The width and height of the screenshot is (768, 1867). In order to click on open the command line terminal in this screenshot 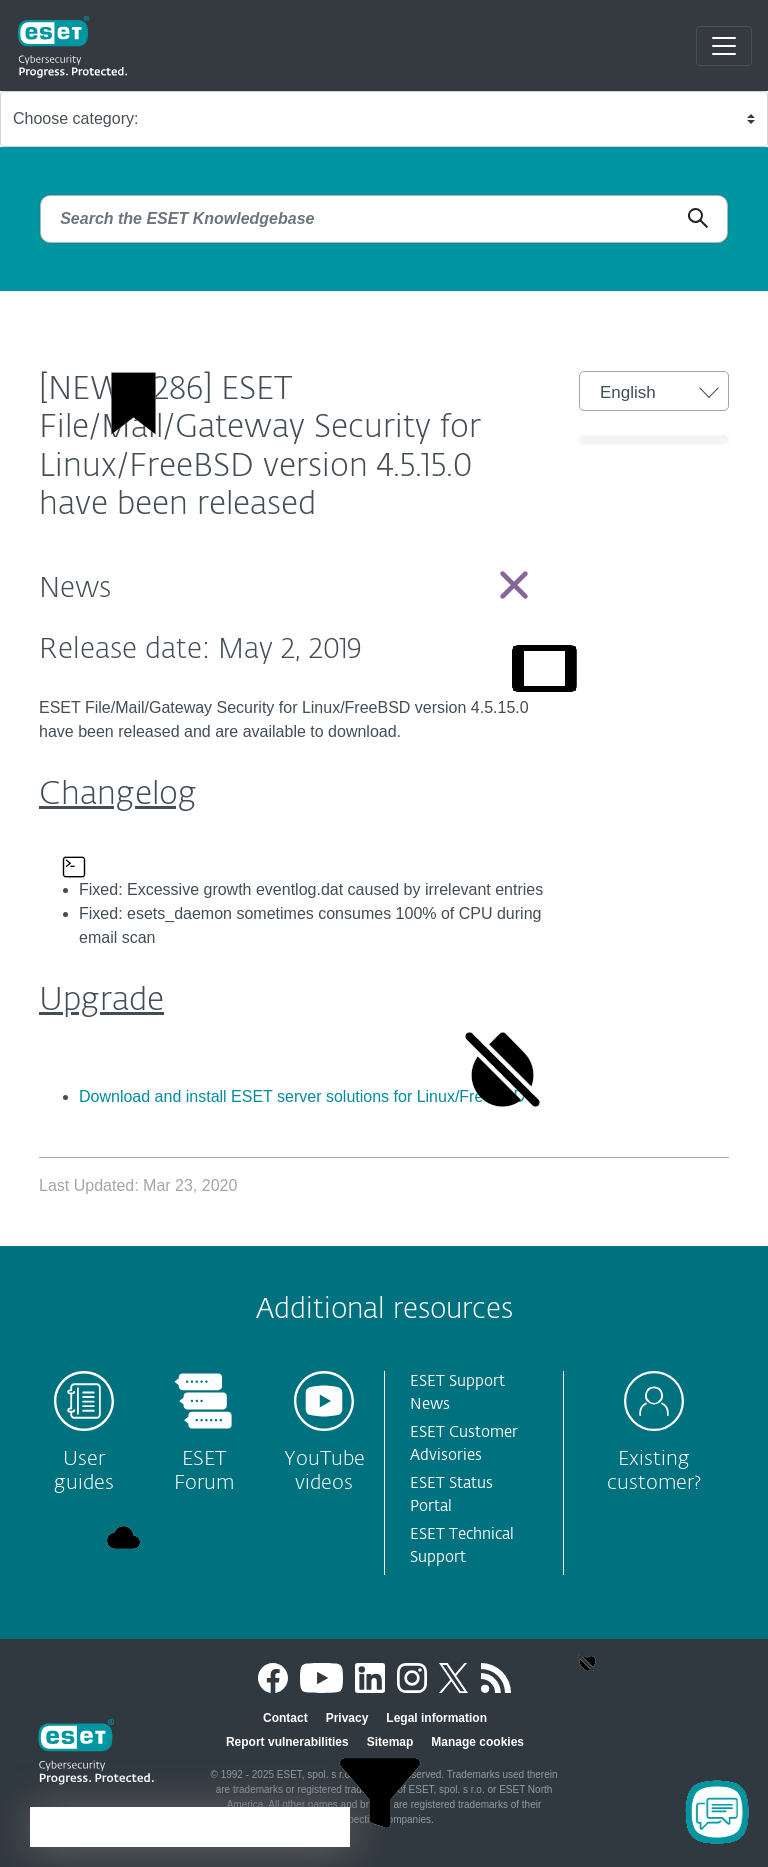, I will do `click(74, 867)`.